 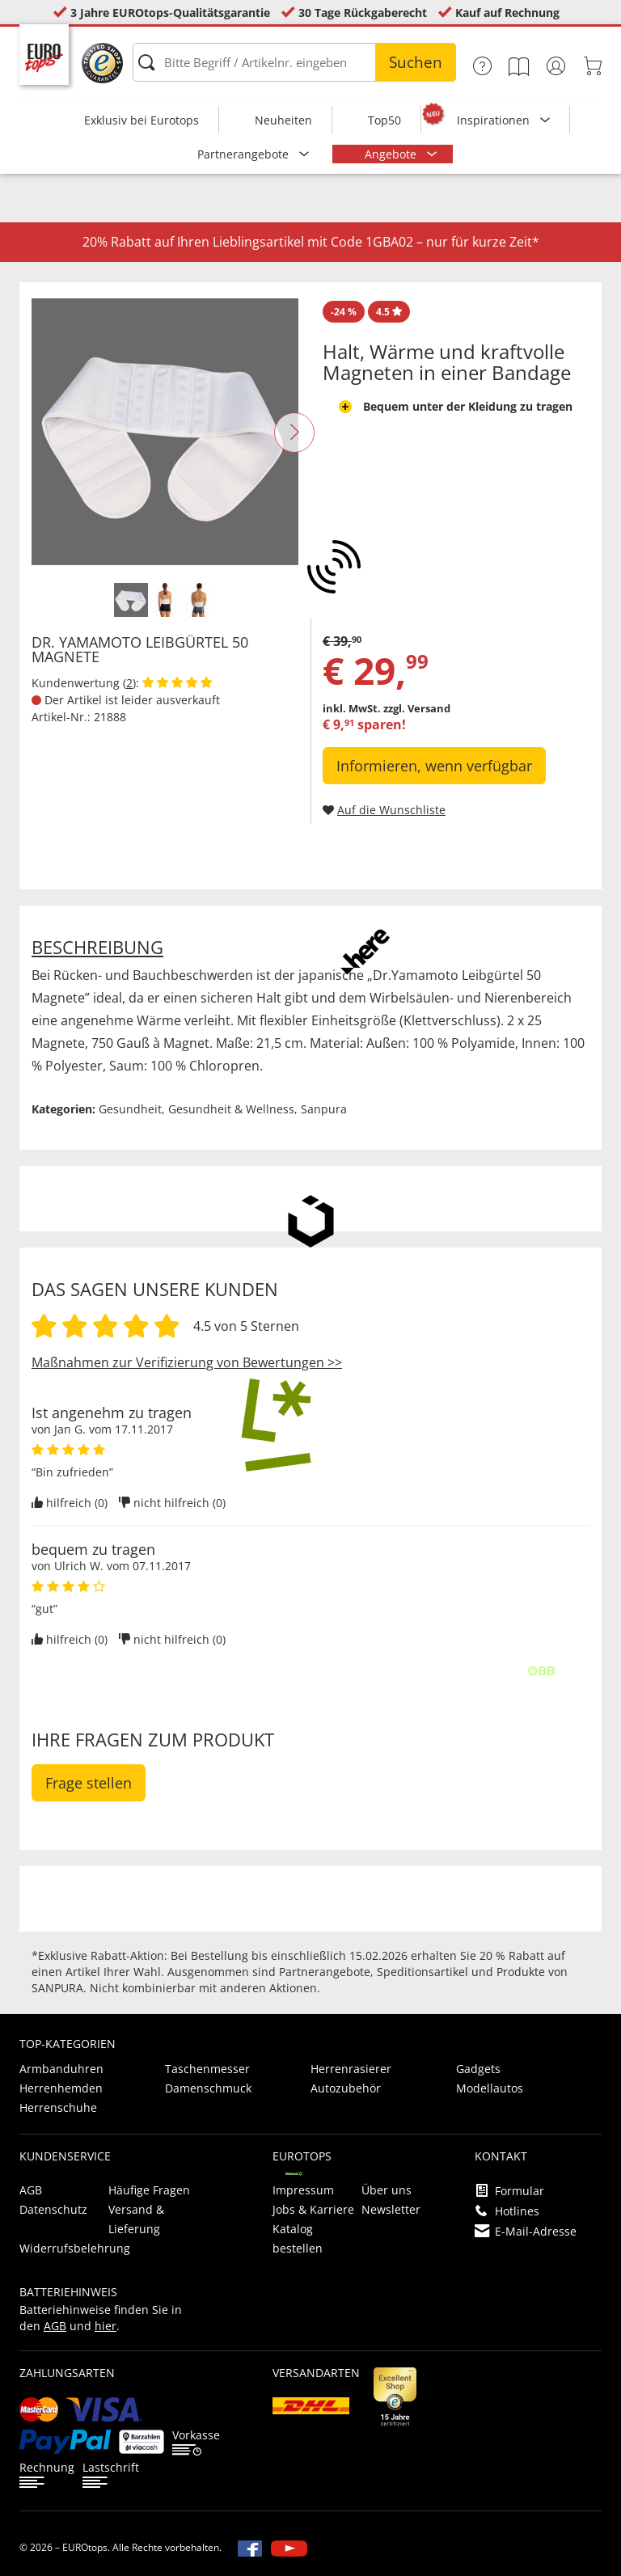 I want to click on navigate to ÖBB austrian railway services, so click(x=541, y=1670).